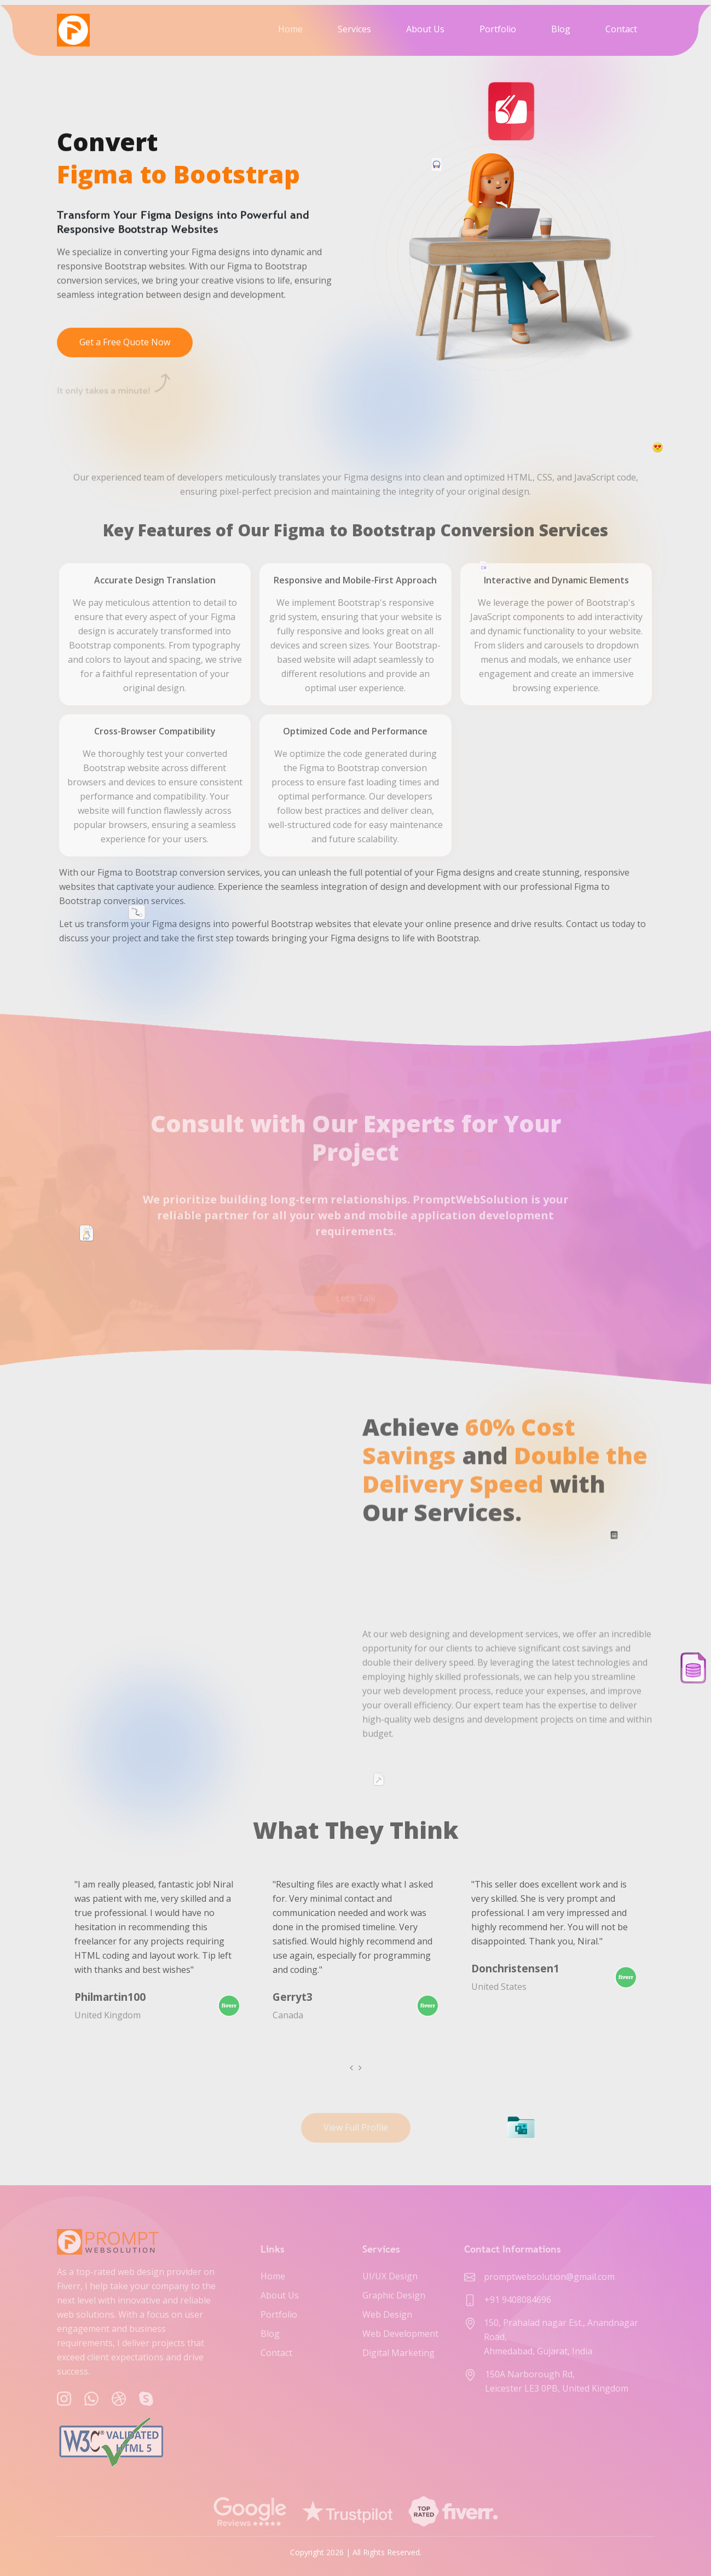  I want to click on open a karbon vector graphics file, so click(137, 912).